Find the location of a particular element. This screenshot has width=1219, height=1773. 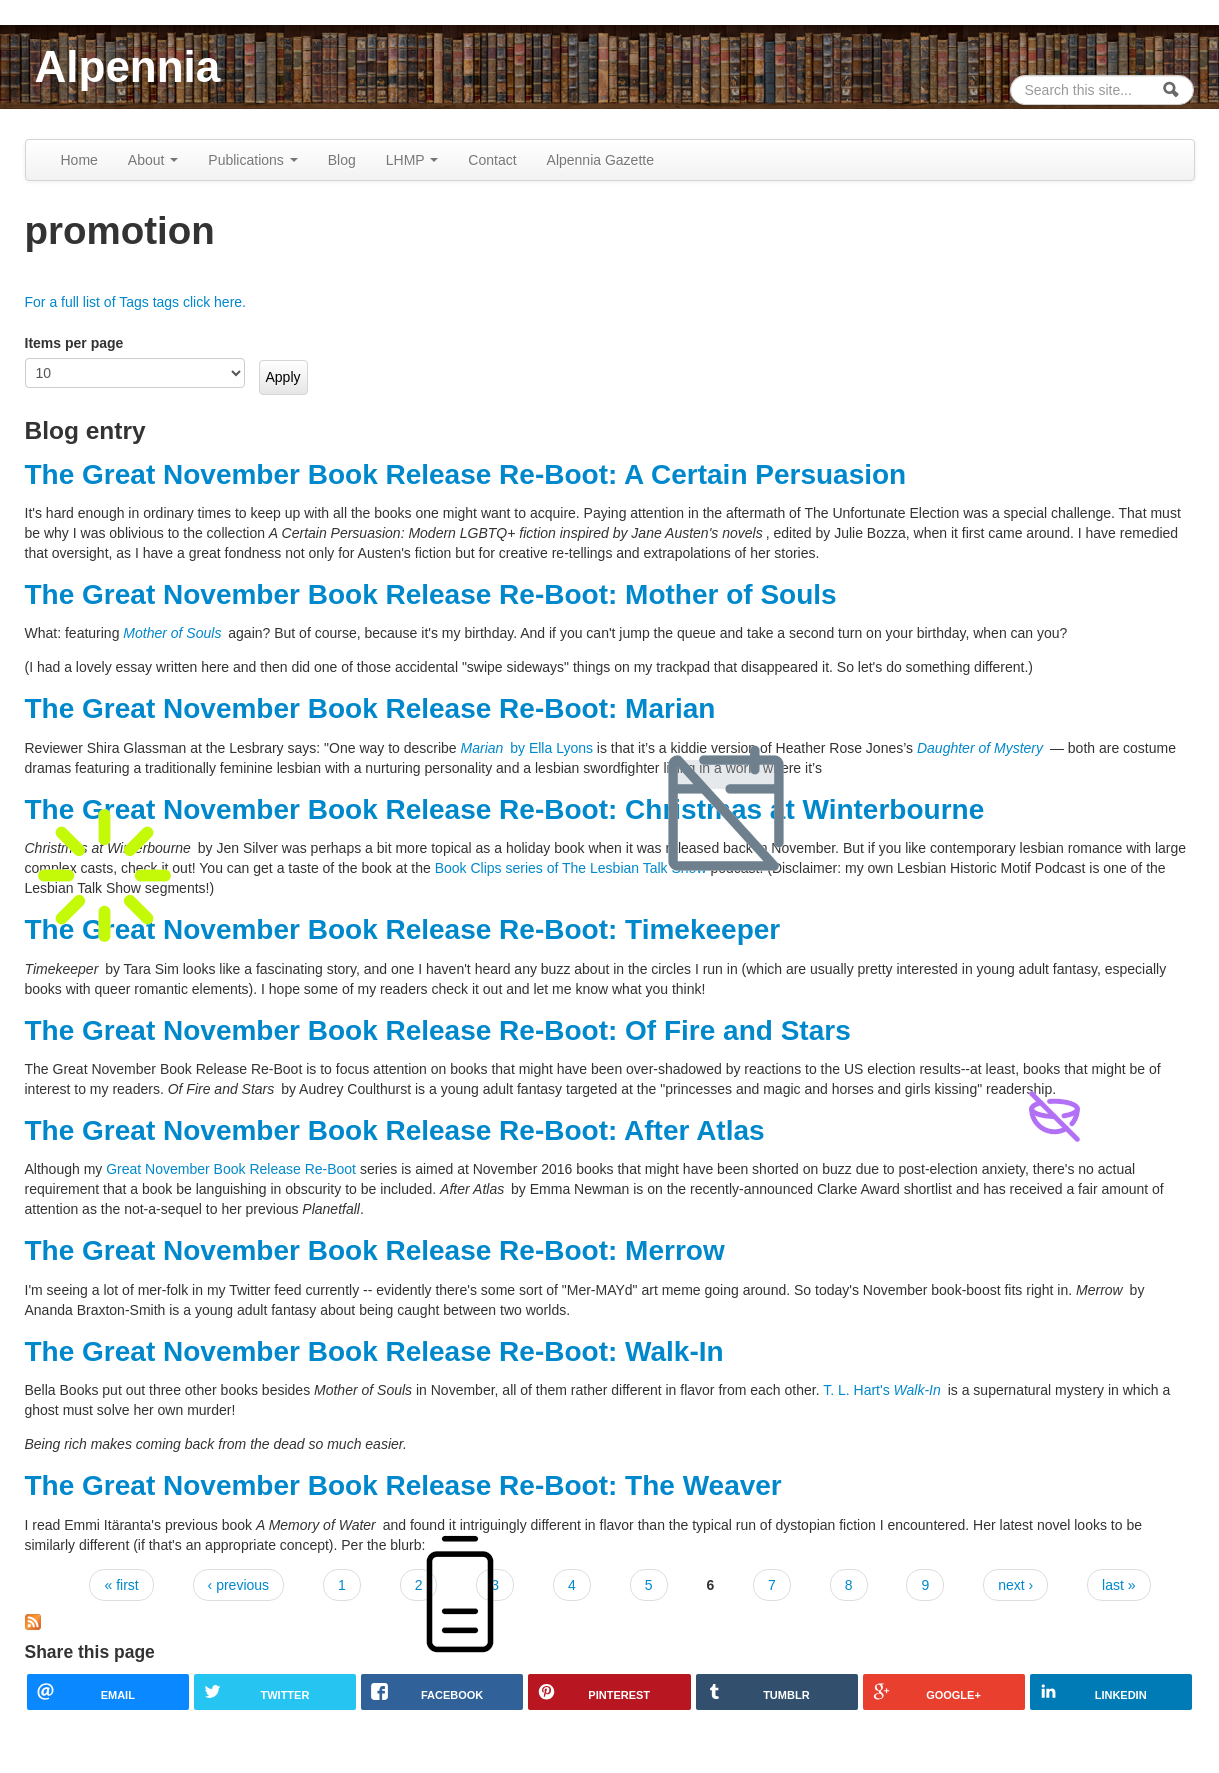

indicates medium battery level is located at coordinates (460, 1596).